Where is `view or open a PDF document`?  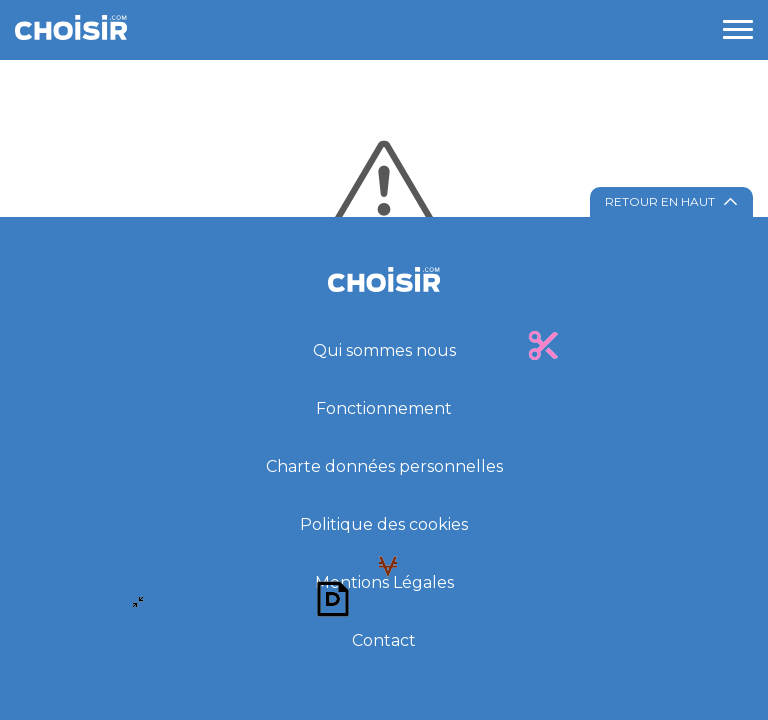 view or open a PDF document is located at coordinates (333, 599).